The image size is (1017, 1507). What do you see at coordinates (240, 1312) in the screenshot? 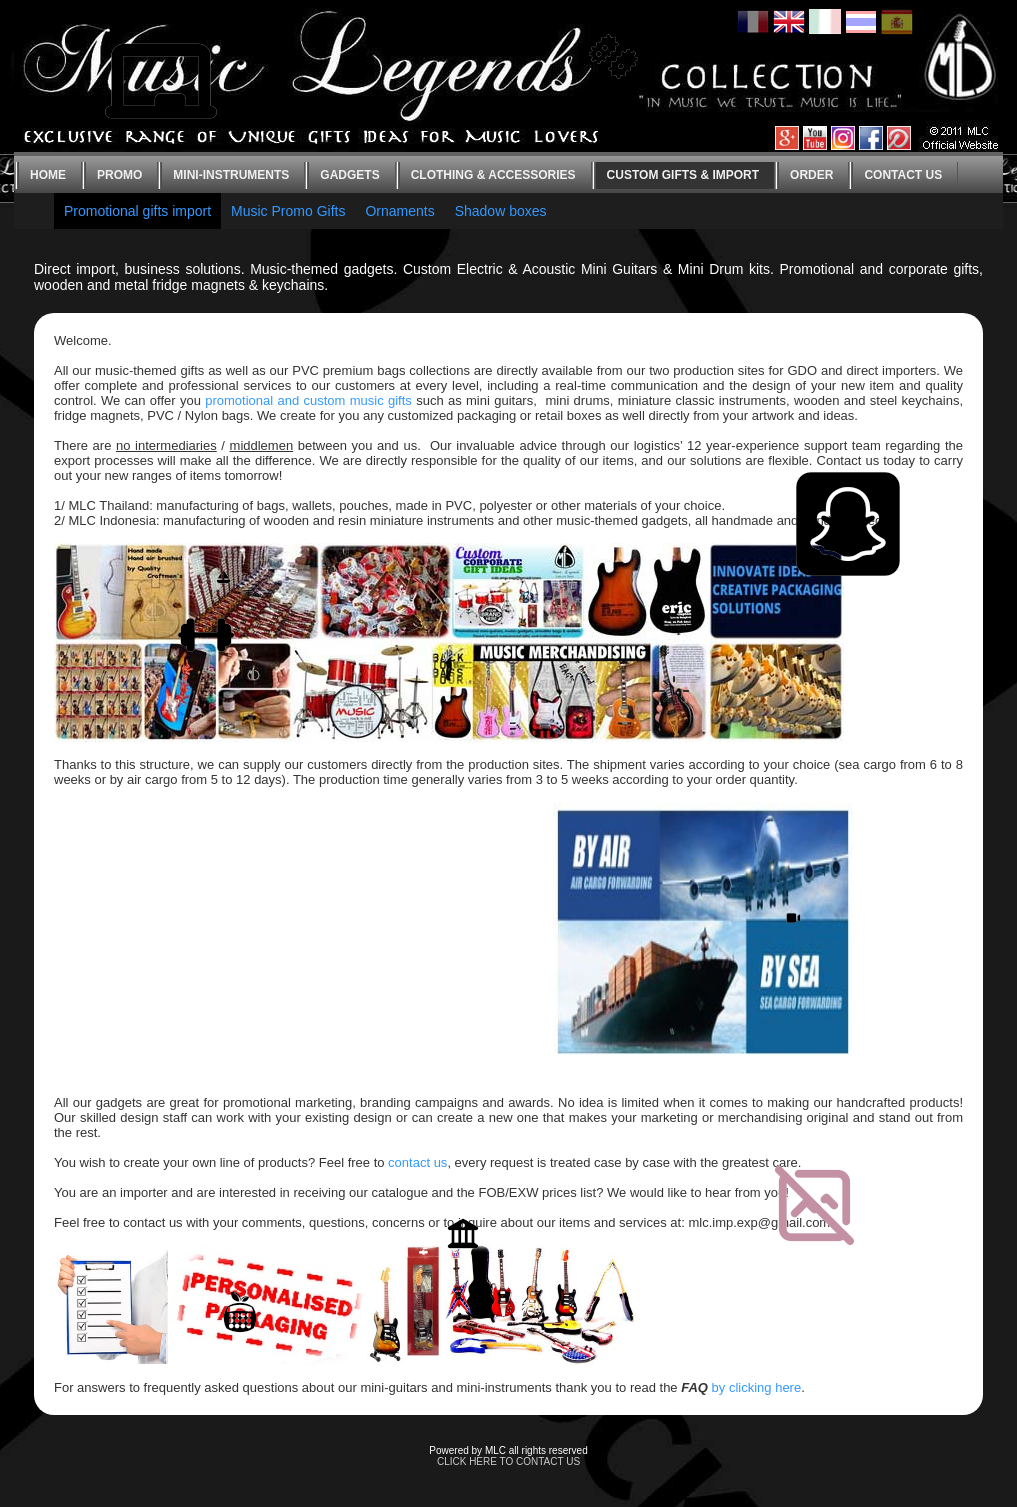
I see `nutritionix logo` at bounding box center [240, 1312].